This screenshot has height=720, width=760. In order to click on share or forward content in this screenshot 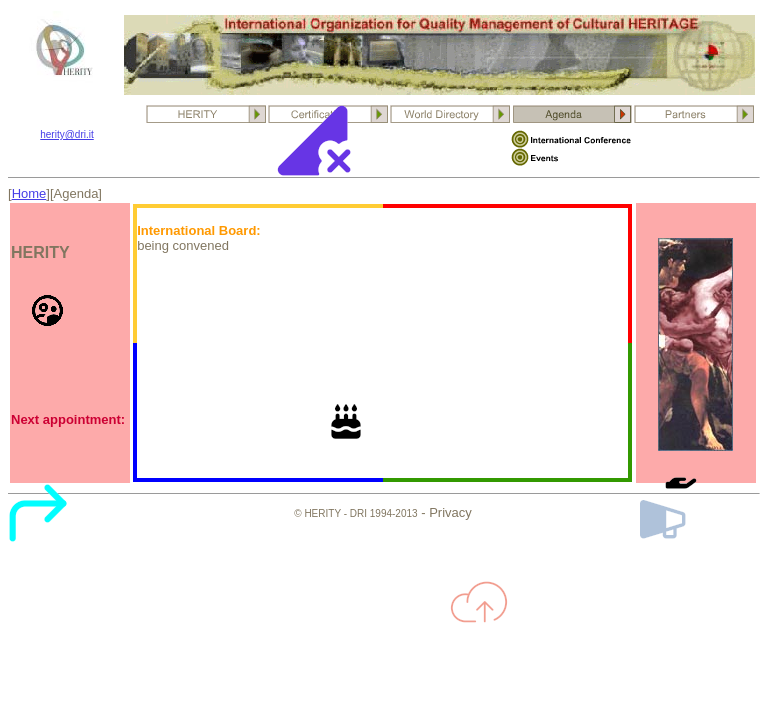, I will do `click(38, 513)`.